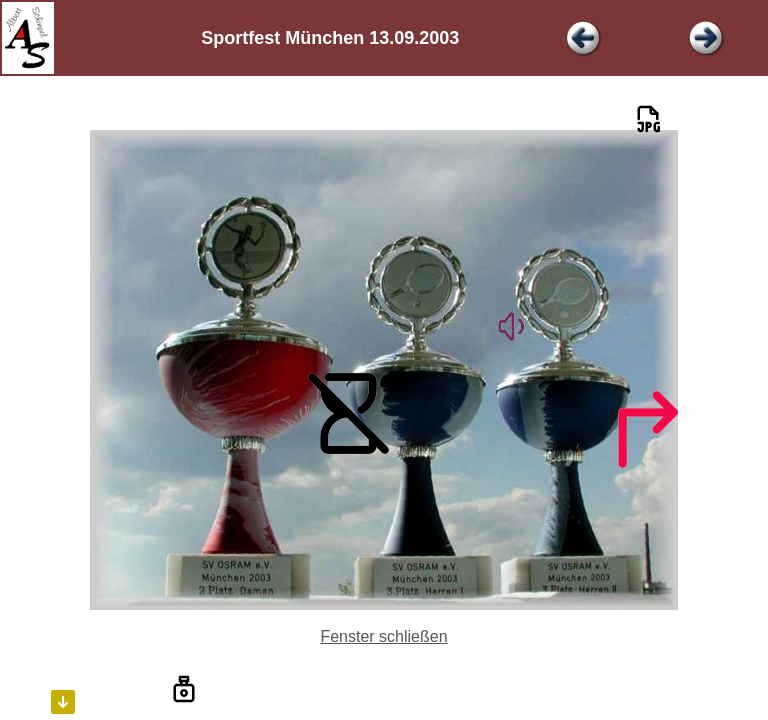  What do you see at coordinates (348, 413) in the screenshot?
I see `disable timer or countdown` at bounding box center [348, 413].